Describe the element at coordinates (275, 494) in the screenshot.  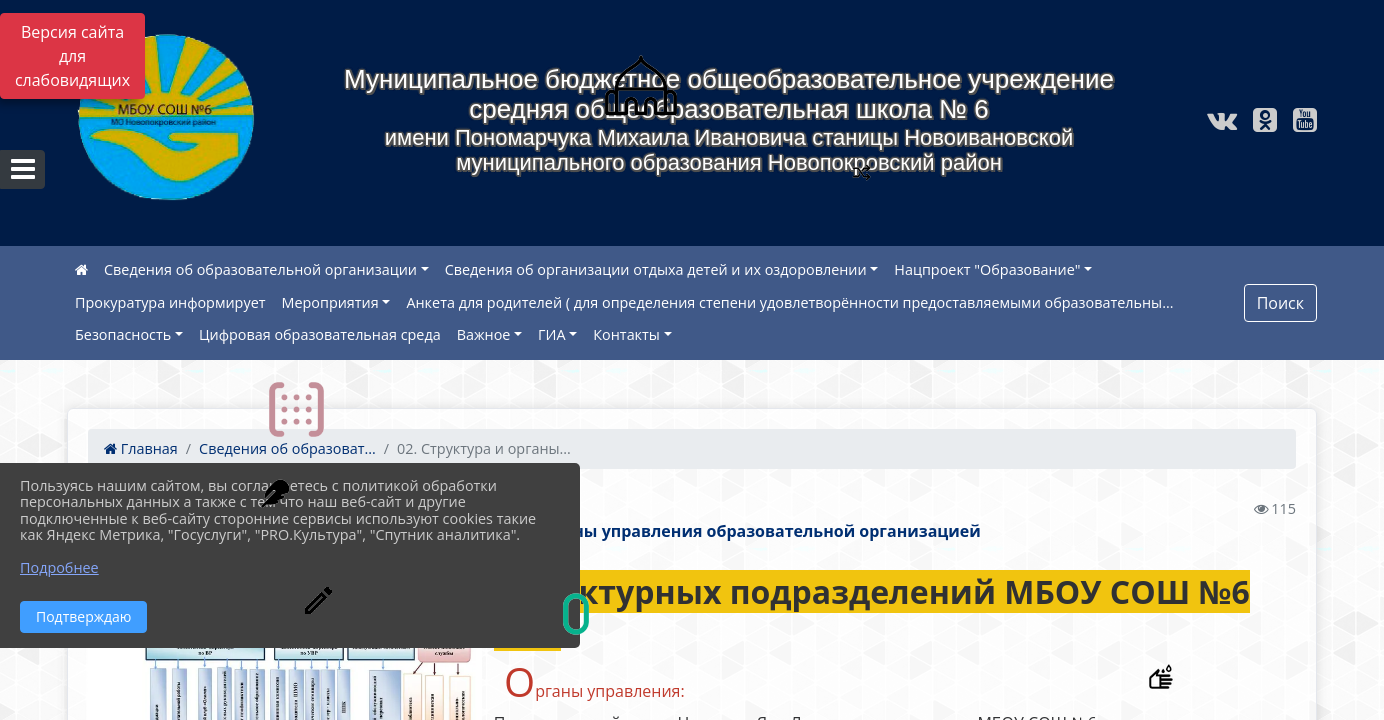
I see `compose a new message or post` at that location.